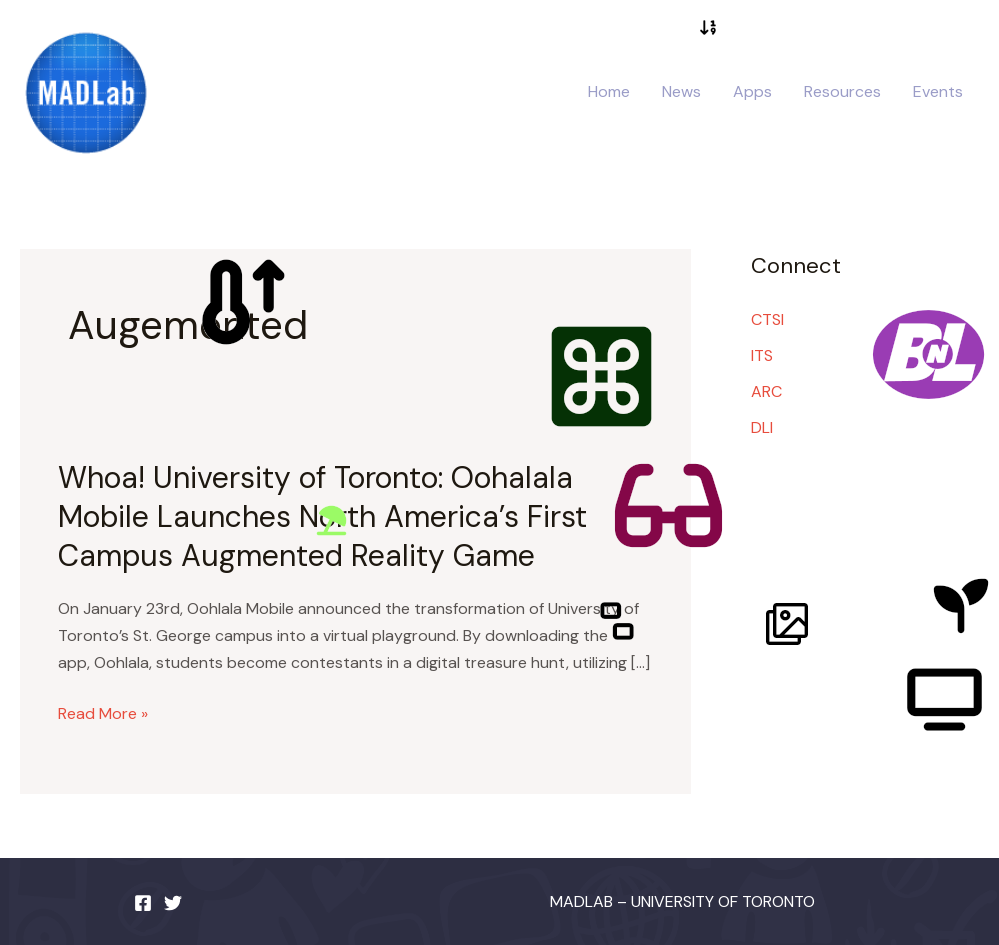 Image resolution: width=999 pixels, height=945 pixels. What do you see at coordinates (601, 376) in the screenshot?
I see `command key modifier for keyboard shortcuts` at bounding box center [601, 376].